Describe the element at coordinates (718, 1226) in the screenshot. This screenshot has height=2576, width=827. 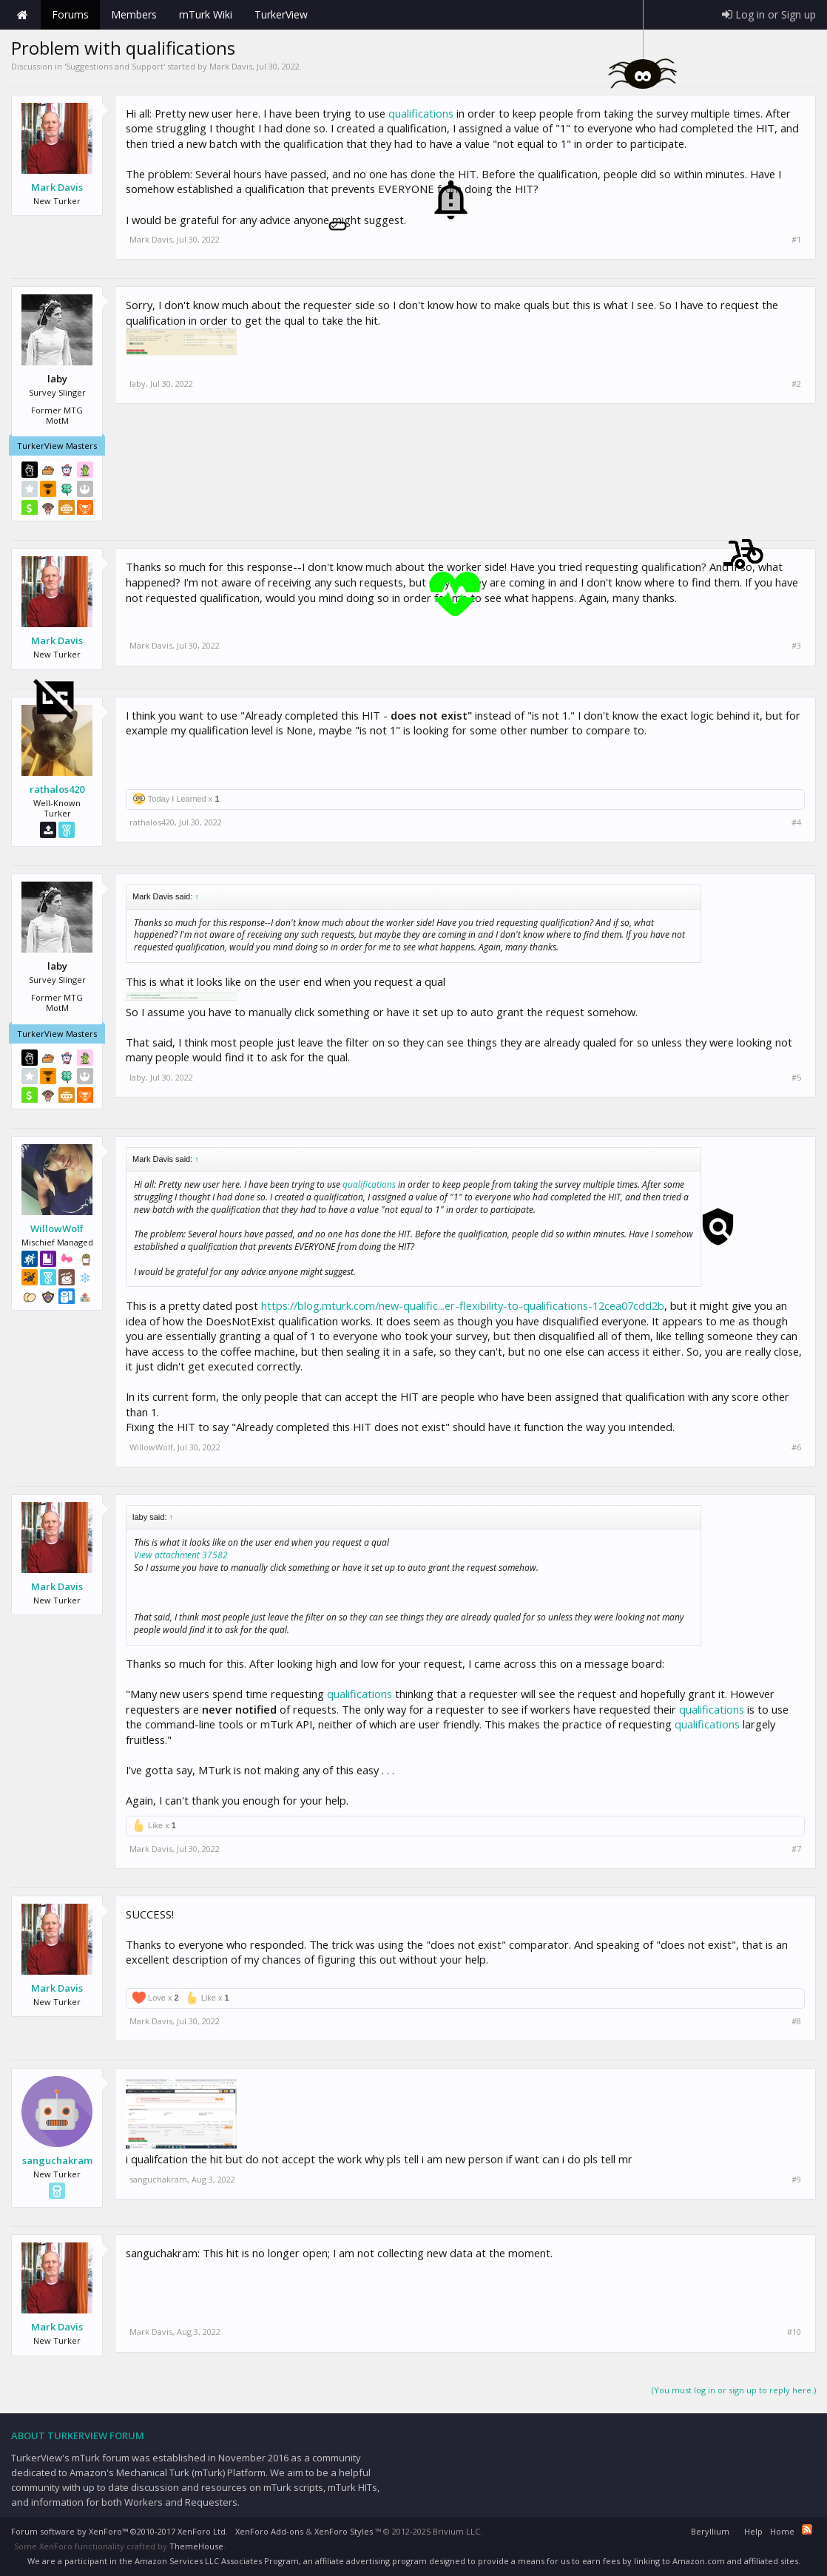
I see `view privacy policy or terms` at that location.